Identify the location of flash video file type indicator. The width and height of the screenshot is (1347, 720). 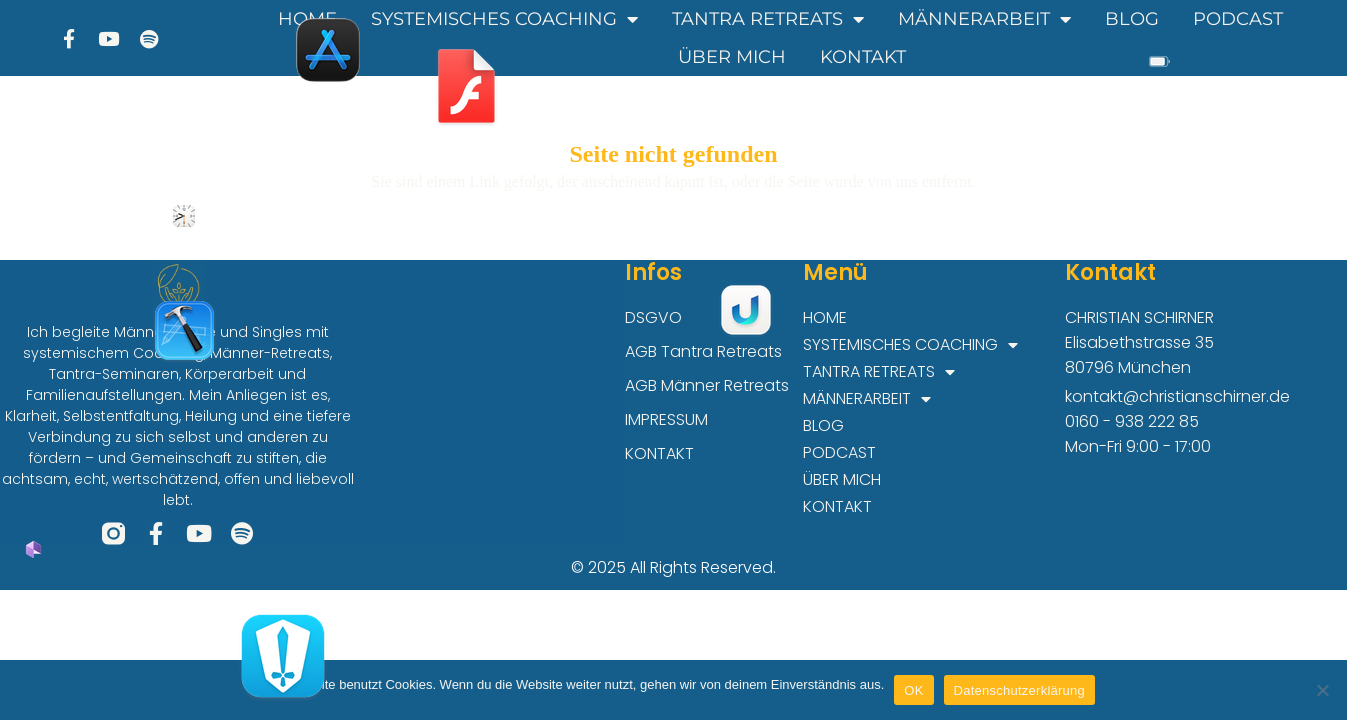
(466, 87).